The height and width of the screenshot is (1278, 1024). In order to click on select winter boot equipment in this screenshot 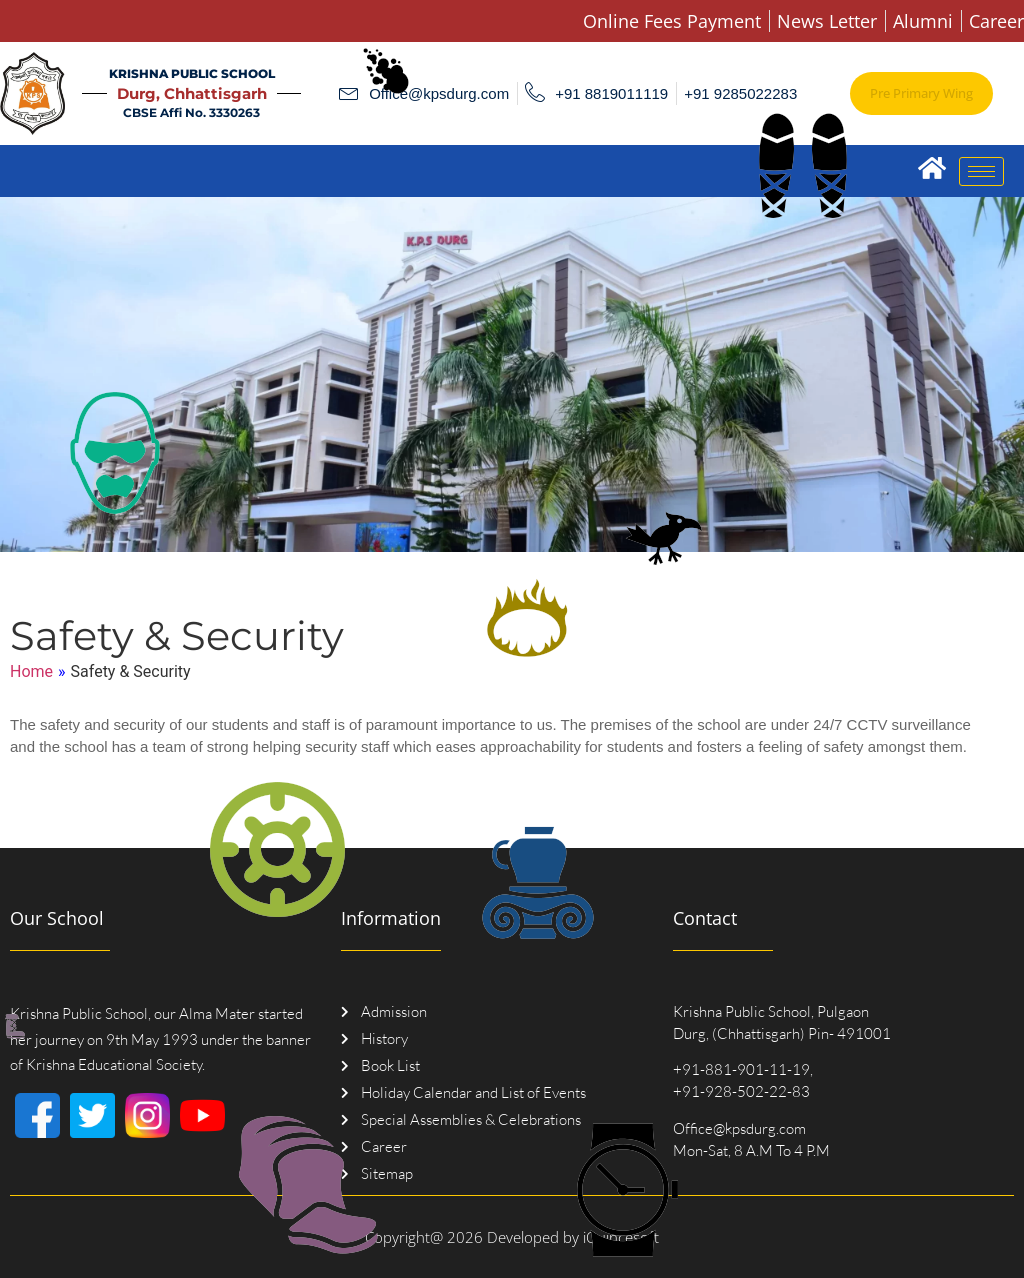, I will do `click(15, 1026)`.